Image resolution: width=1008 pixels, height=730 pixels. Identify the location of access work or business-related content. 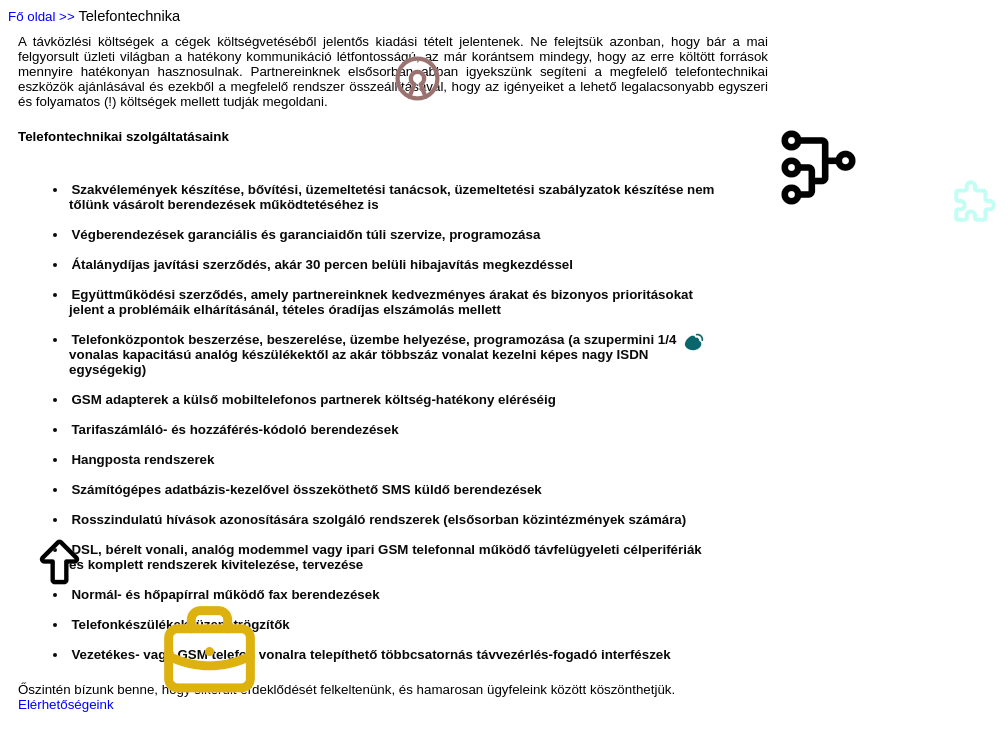
(209, 651).